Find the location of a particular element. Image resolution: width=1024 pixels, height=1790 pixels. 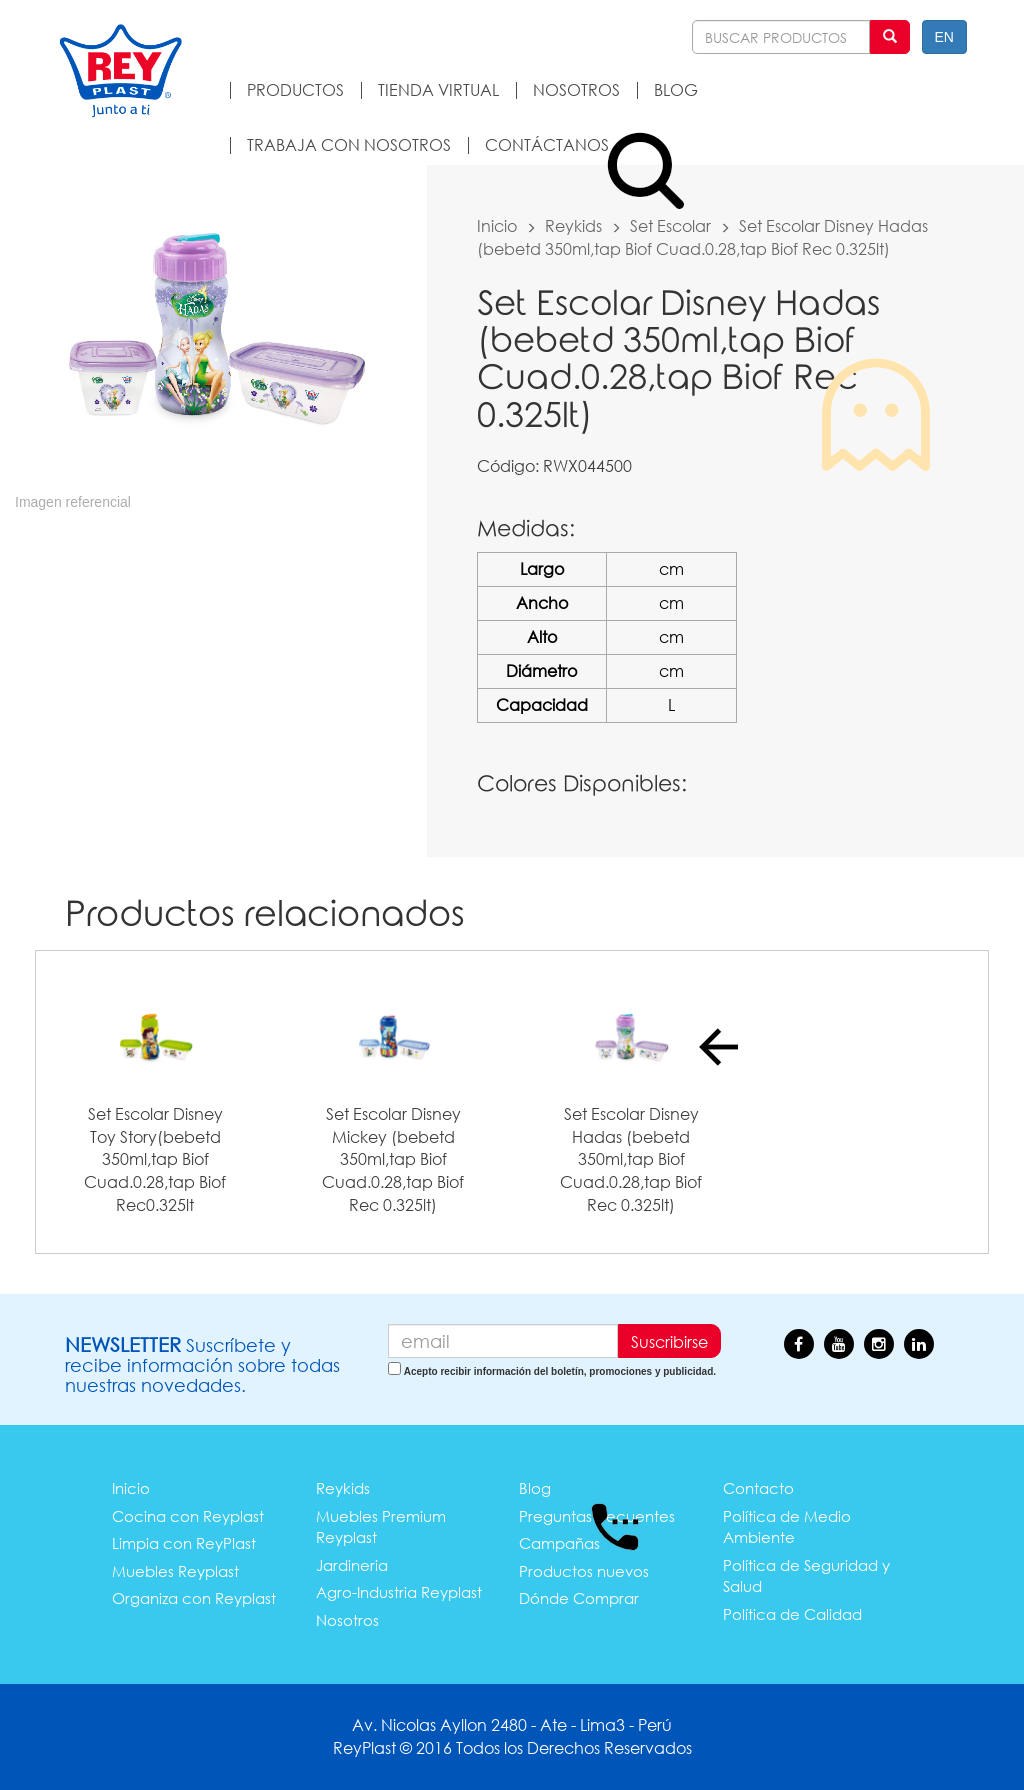

go back to the previous screen is located at coordinates (719, 1047).